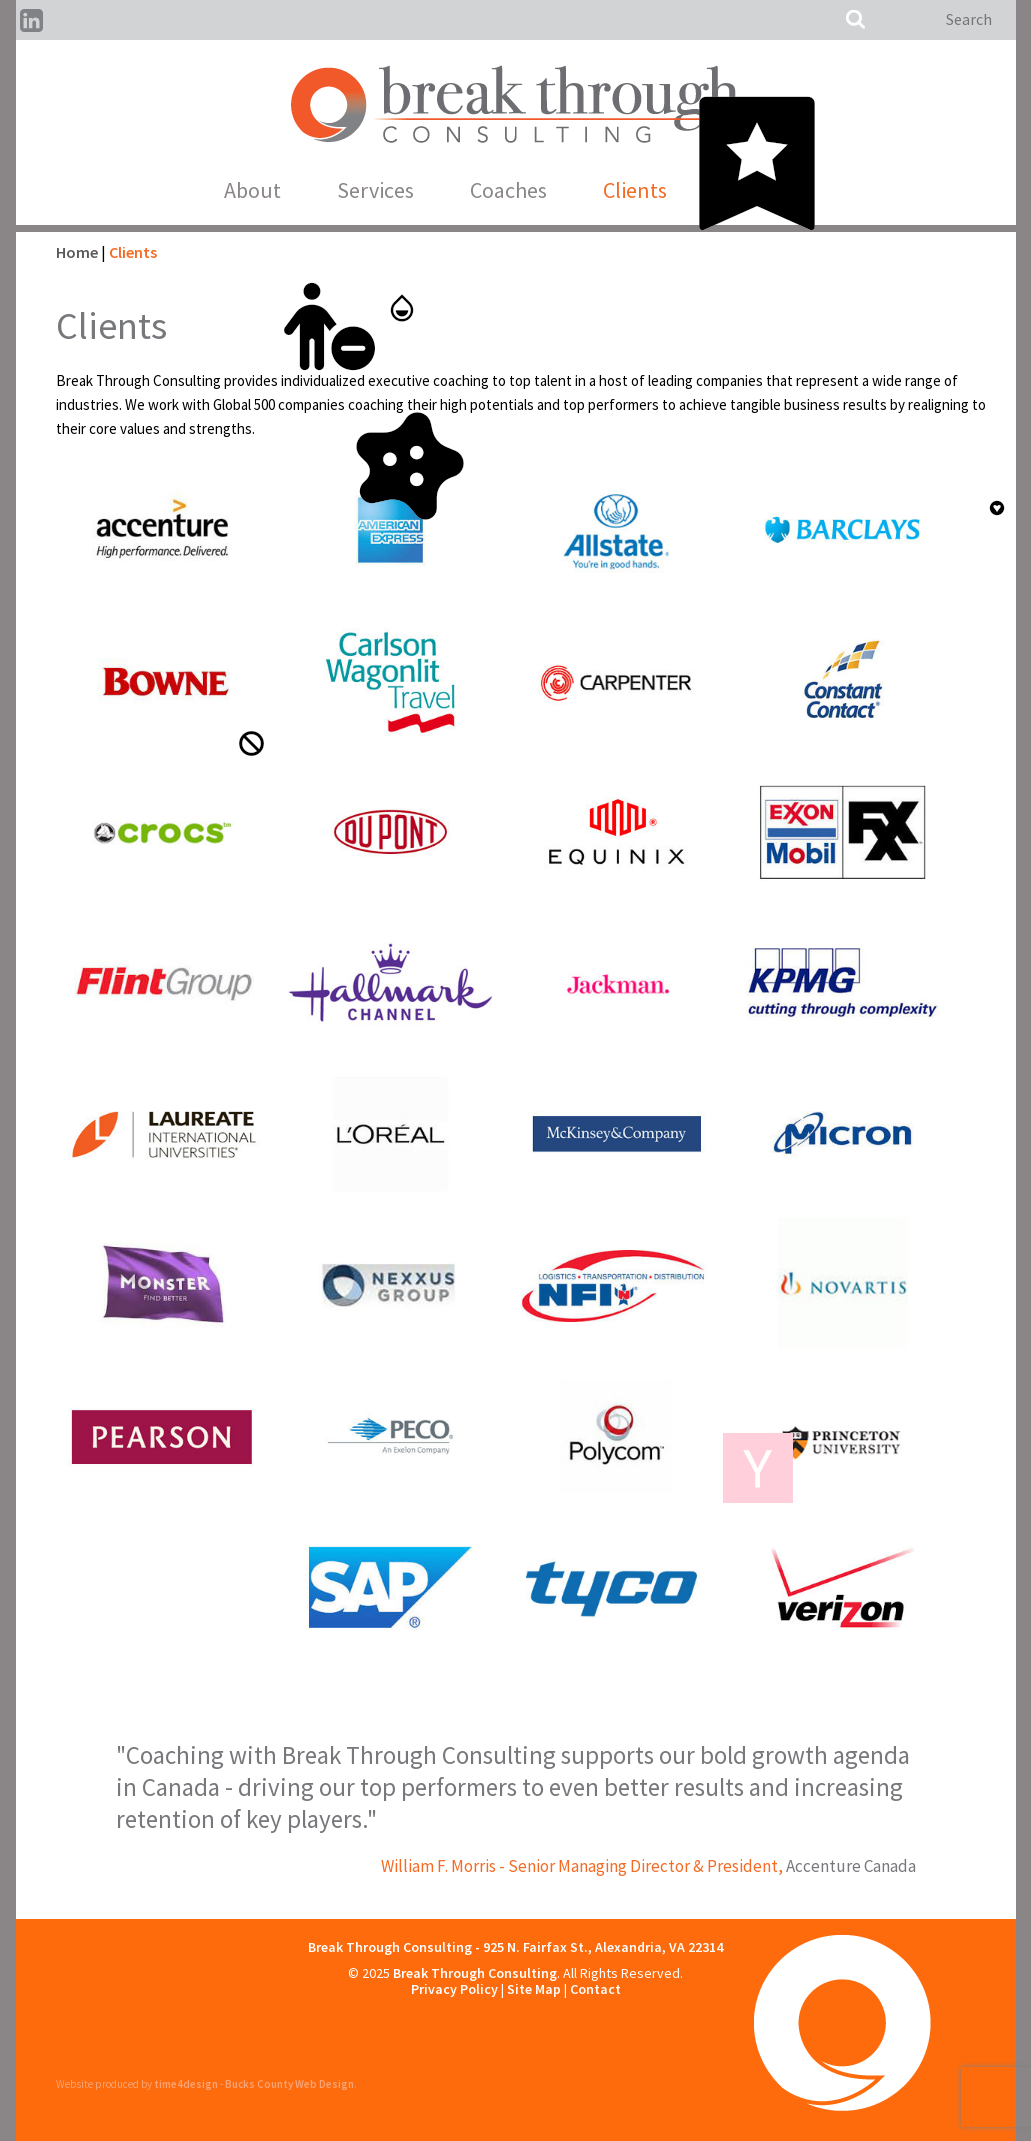 This screenshot has height=2141, width=1031. I want to click on save item to favorites, so click(757, 161).